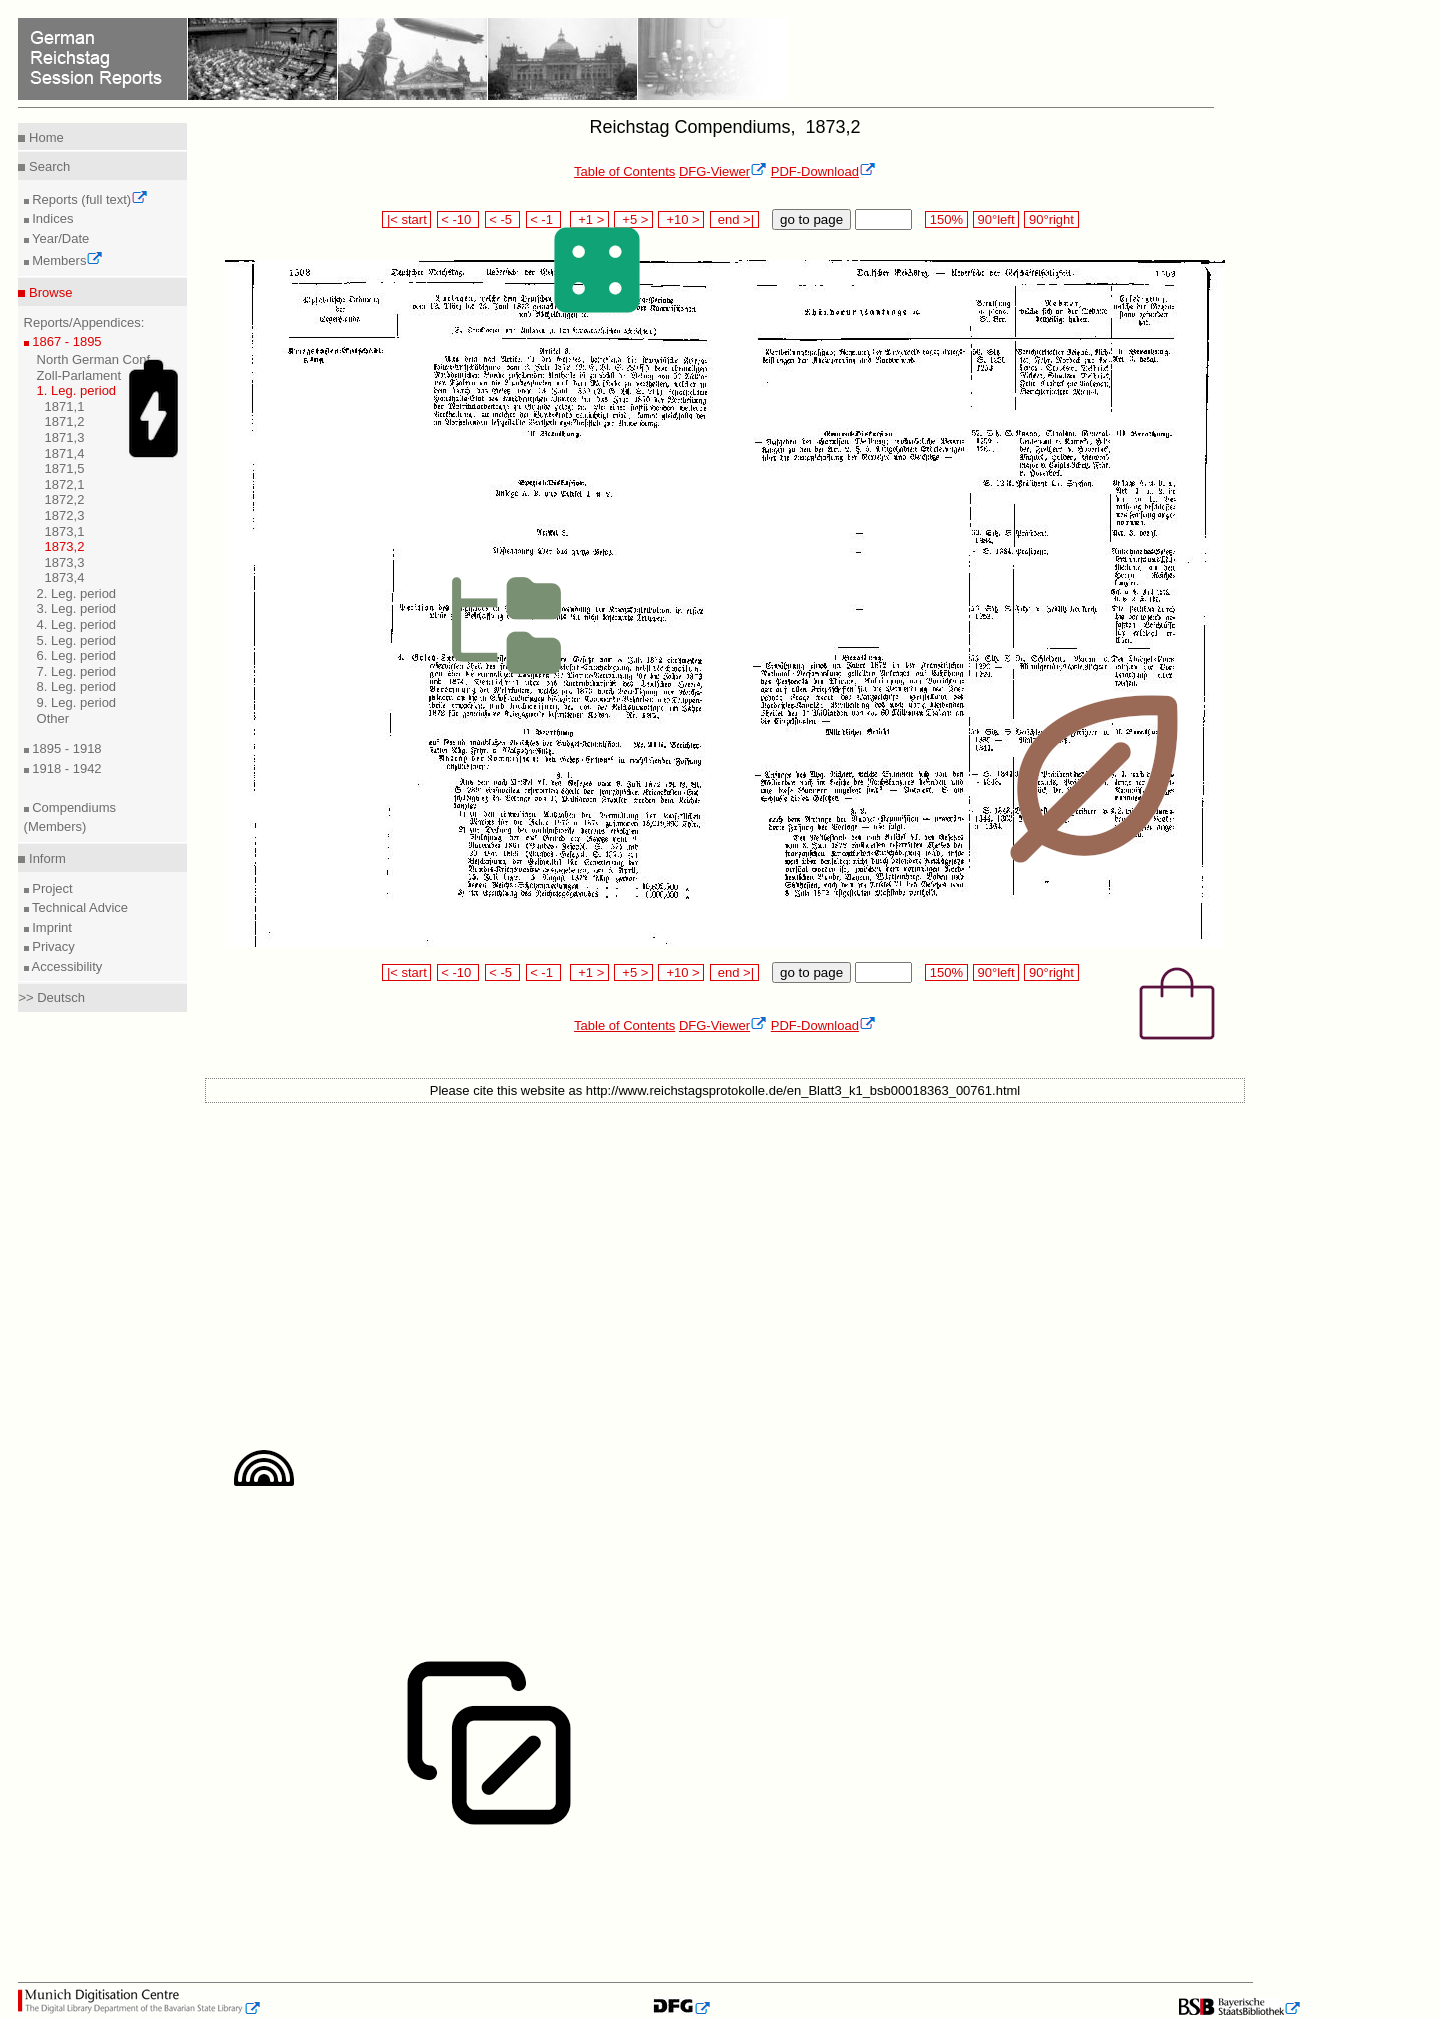 The width and height of the screenshot is (1440, 2018). I want to click on view your shopping bag, so click(1177, 1008).